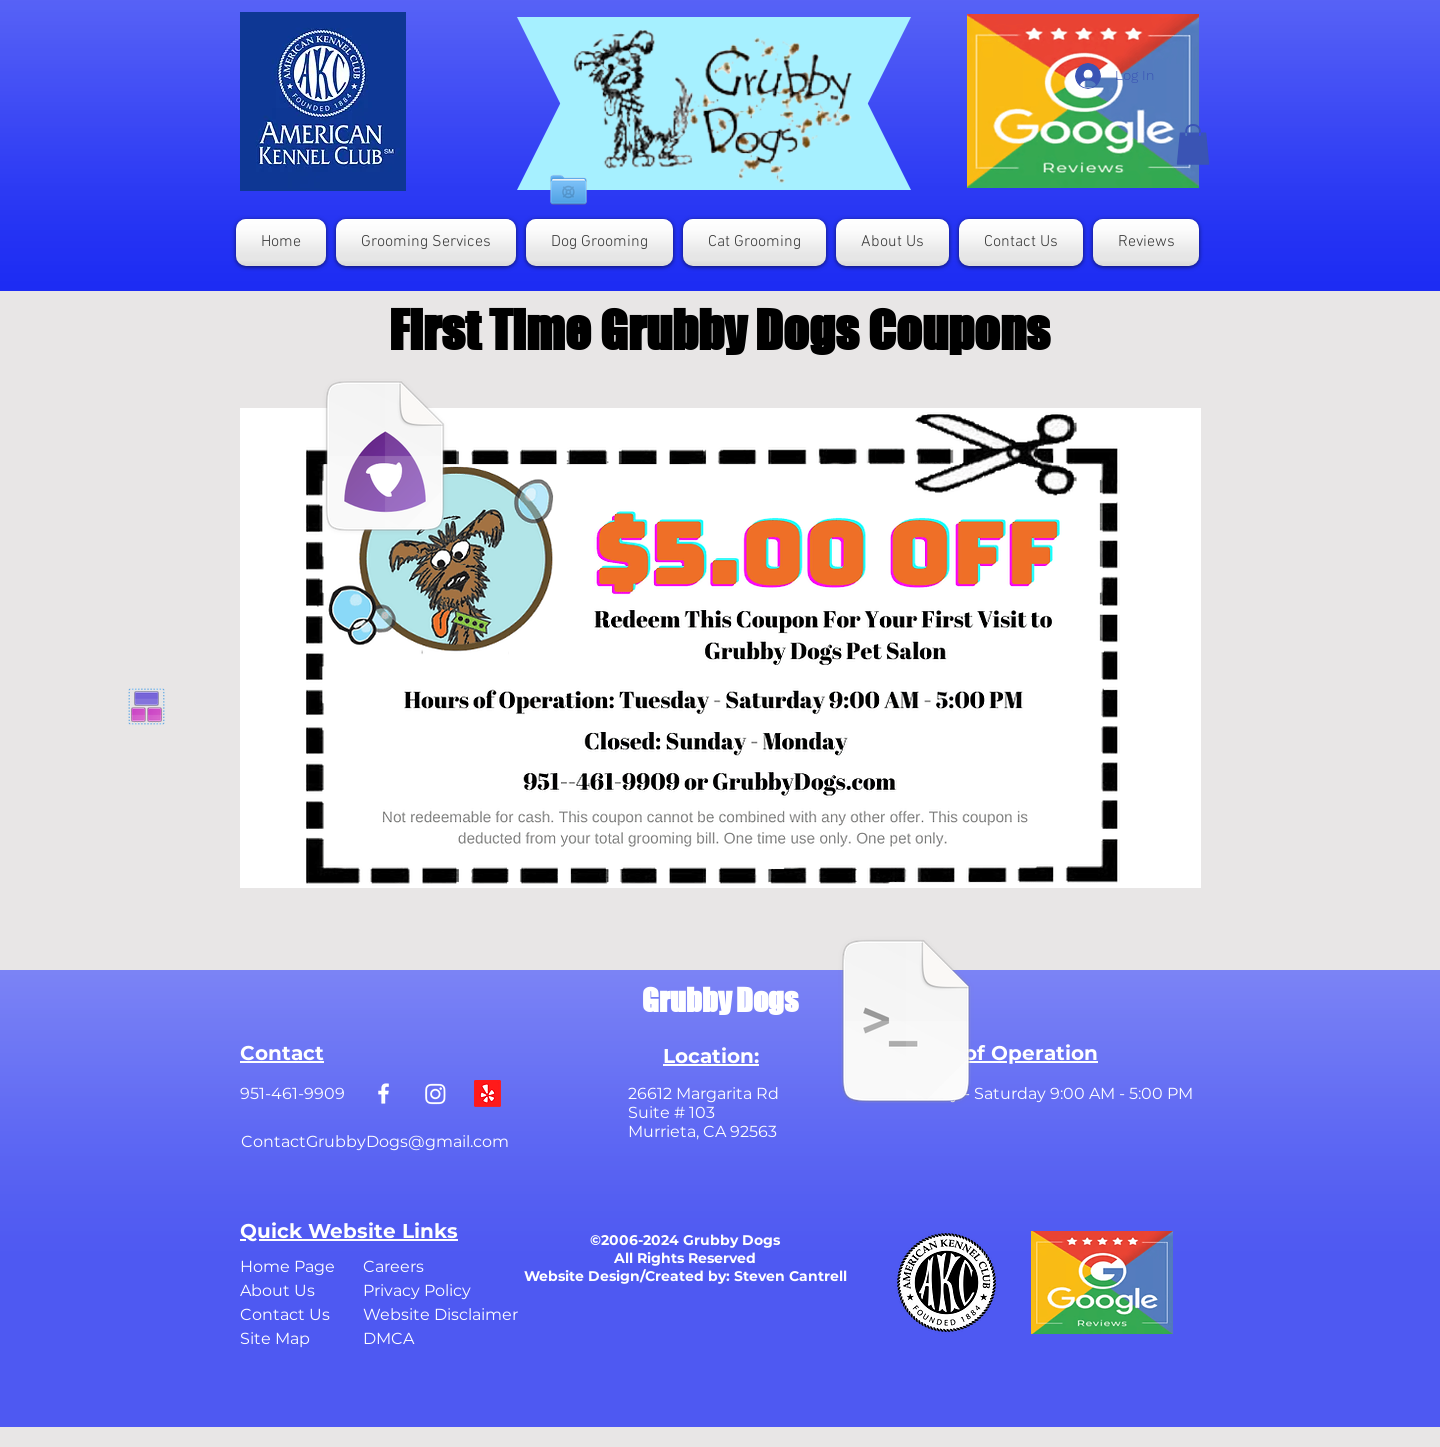  I want to click on access support files and resources, so click(568, 189).